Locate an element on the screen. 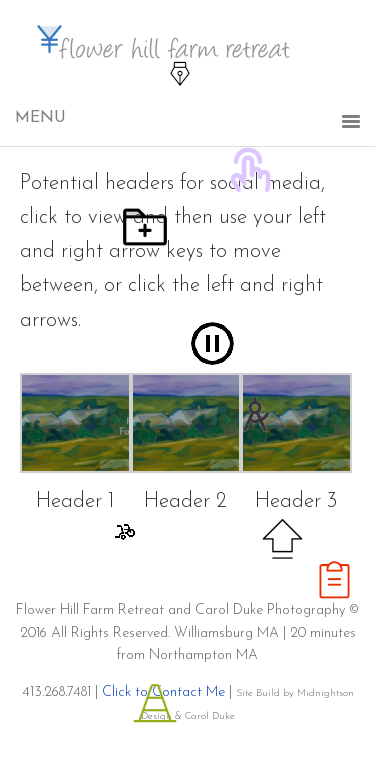  pause media playback is located at coordinates (212, 343).